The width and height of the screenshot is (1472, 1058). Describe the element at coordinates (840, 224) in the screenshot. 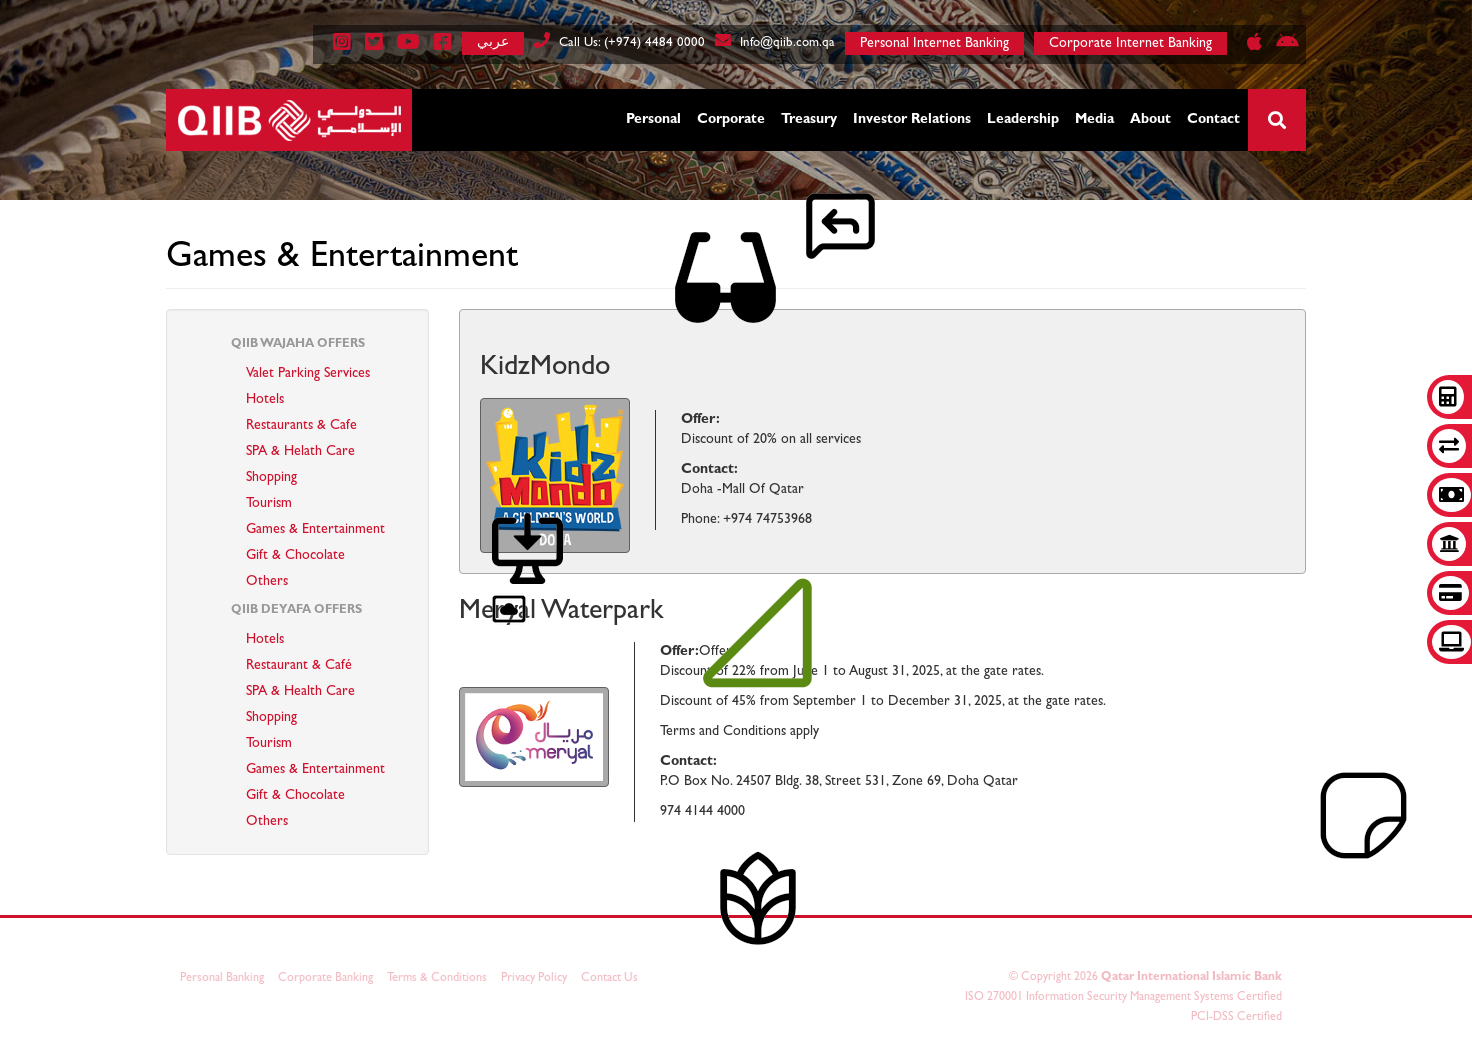

I see `reply to a message` at that location.